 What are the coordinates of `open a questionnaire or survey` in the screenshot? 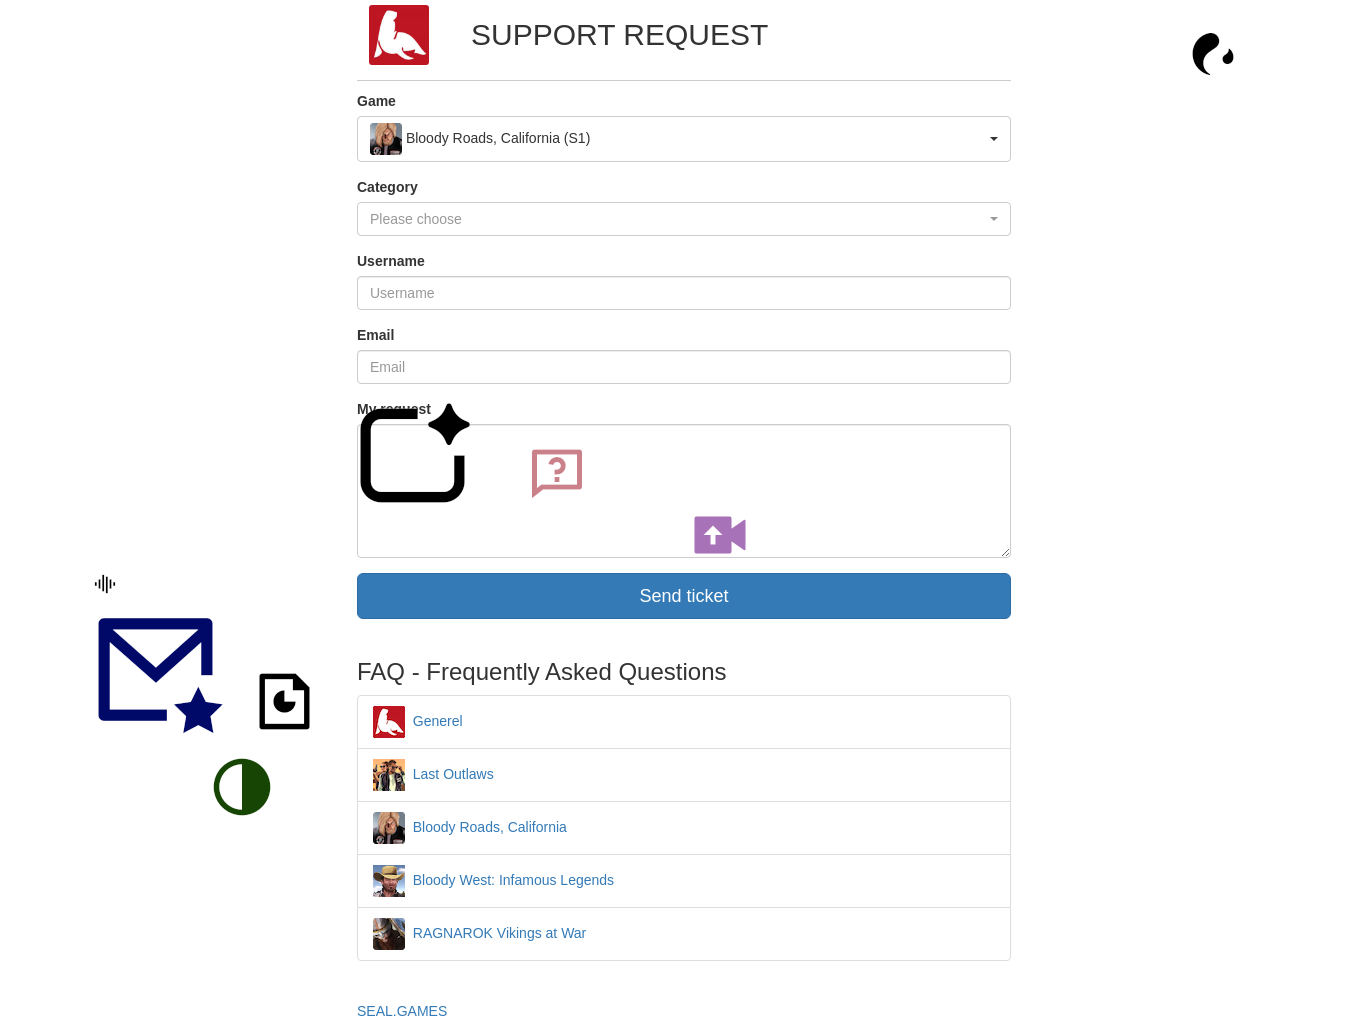 It's located at (557, 472).